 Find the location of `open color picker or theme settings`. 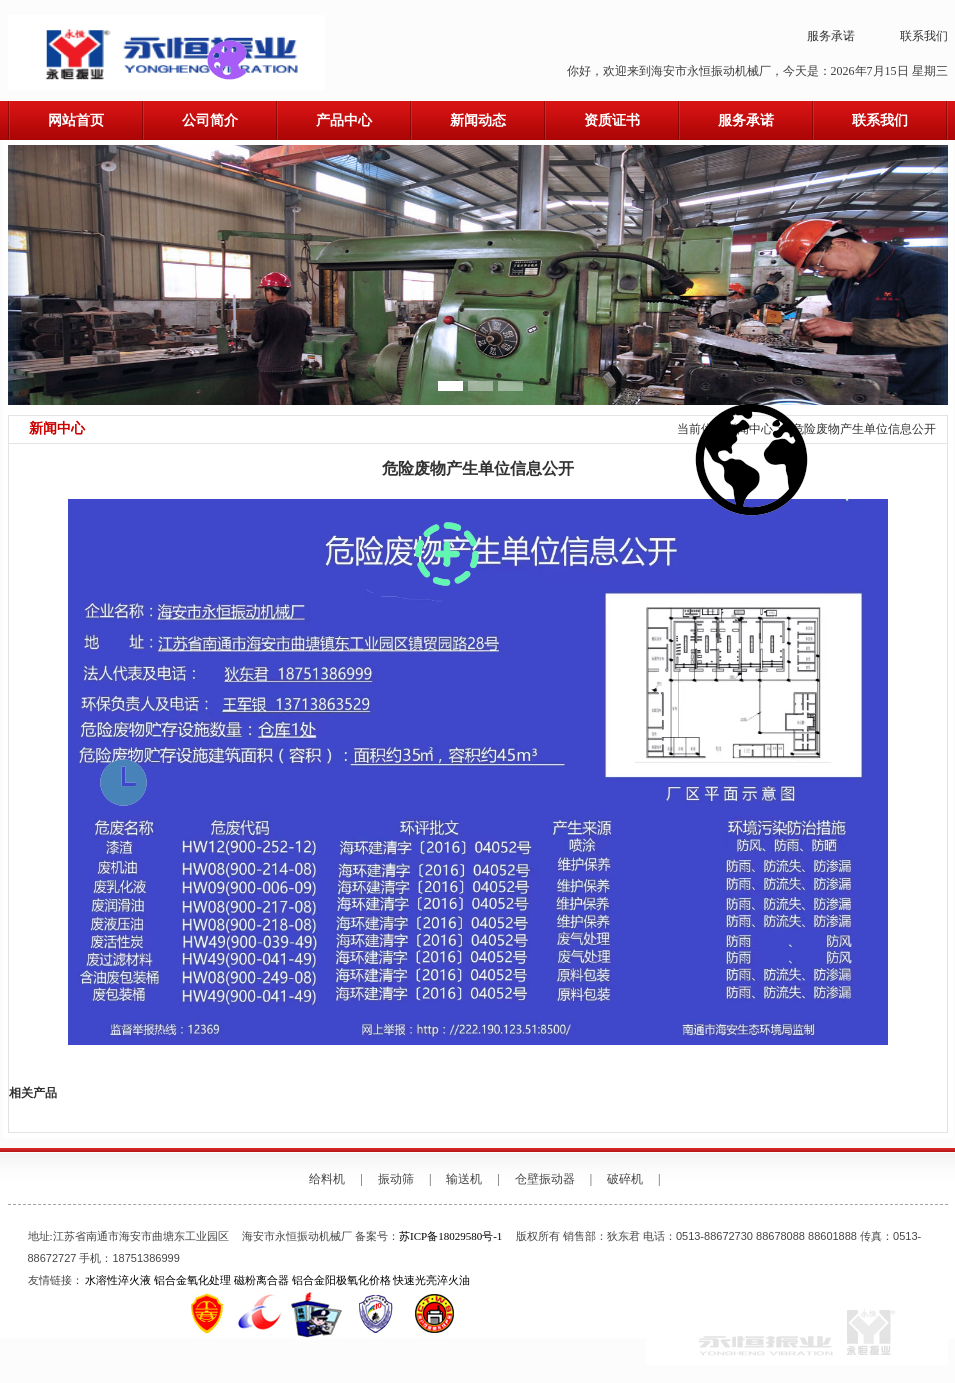

open color picker or theme settings is located at coordinates (227, 60).